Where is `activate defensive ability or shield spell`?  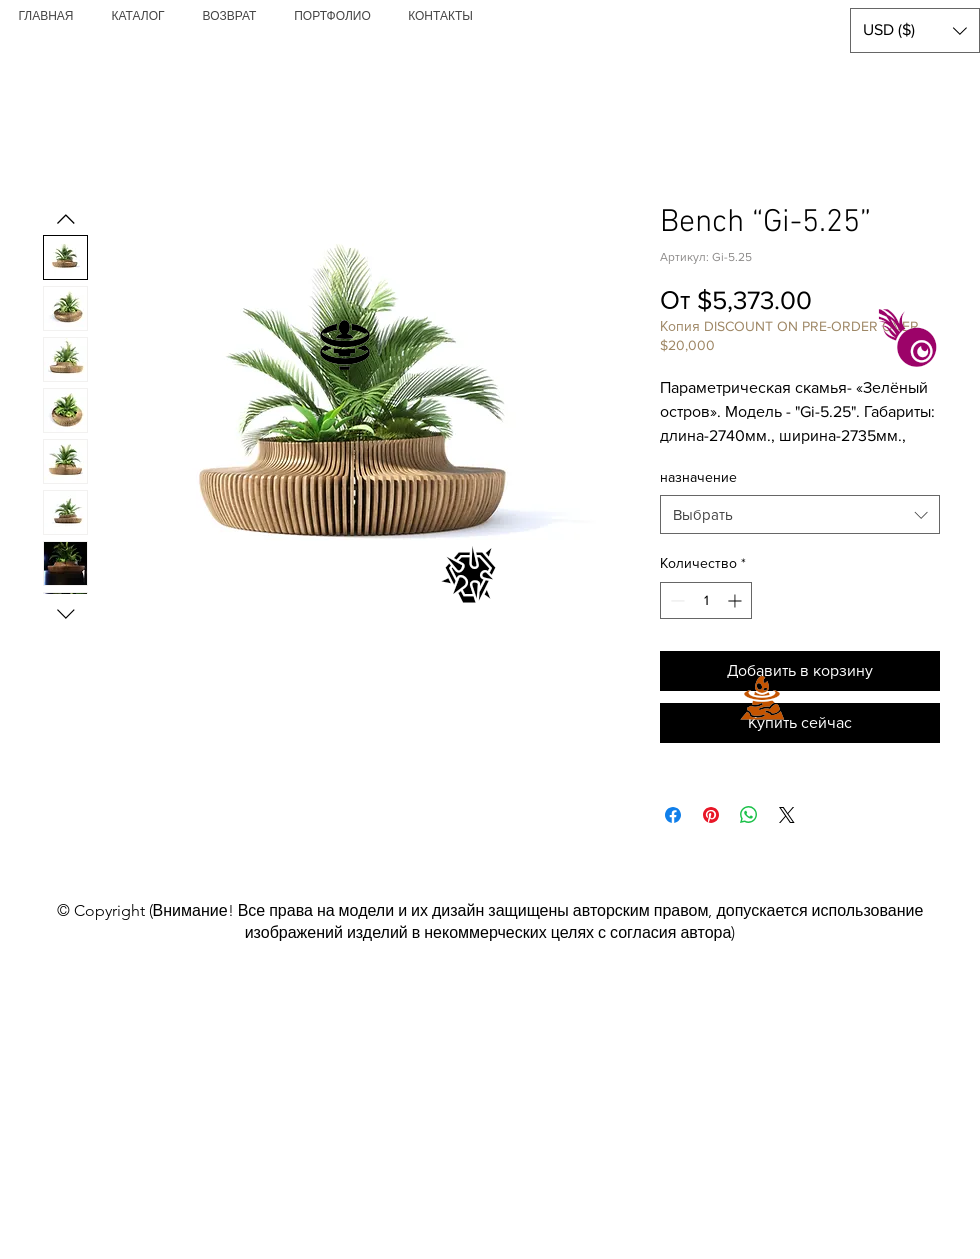
activate defensive ability or shield spell is located at coordinates (470, 575).